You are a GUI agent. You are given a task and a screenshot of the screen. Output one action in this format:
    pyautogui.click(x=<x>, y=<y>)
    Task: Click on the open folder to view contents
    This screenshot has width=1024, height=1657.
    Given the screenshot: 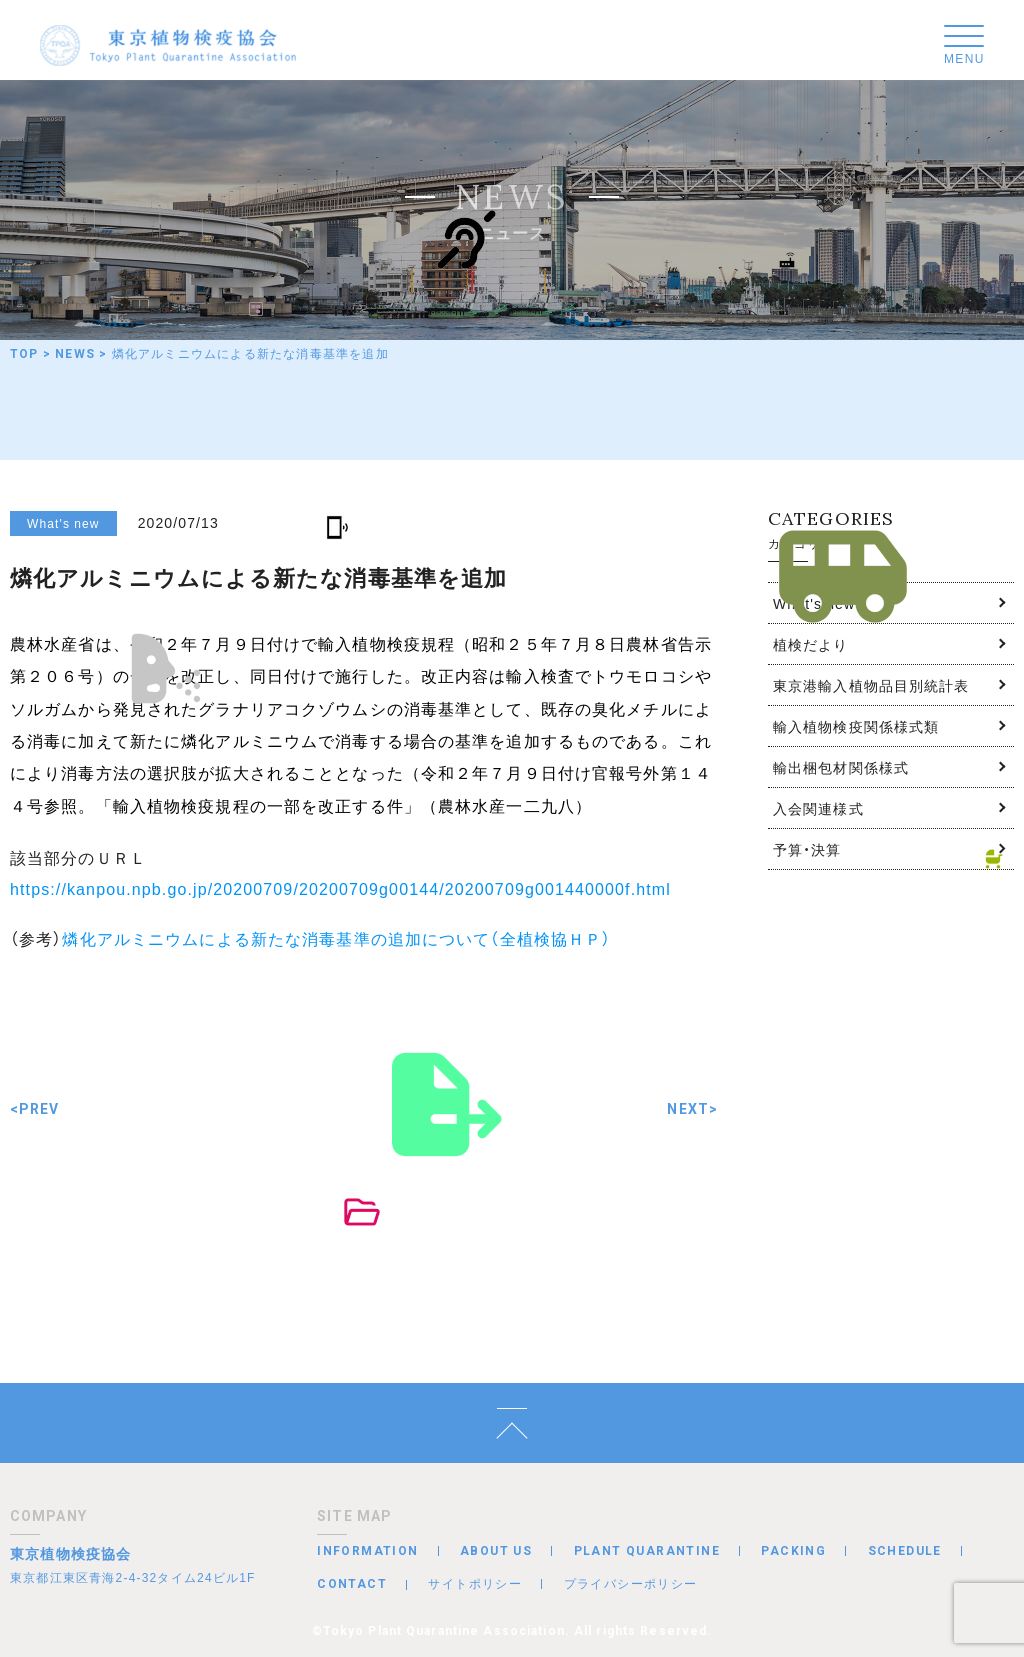 What is the action you would take?
    pyautogui.click(x=361, y=1213)
    